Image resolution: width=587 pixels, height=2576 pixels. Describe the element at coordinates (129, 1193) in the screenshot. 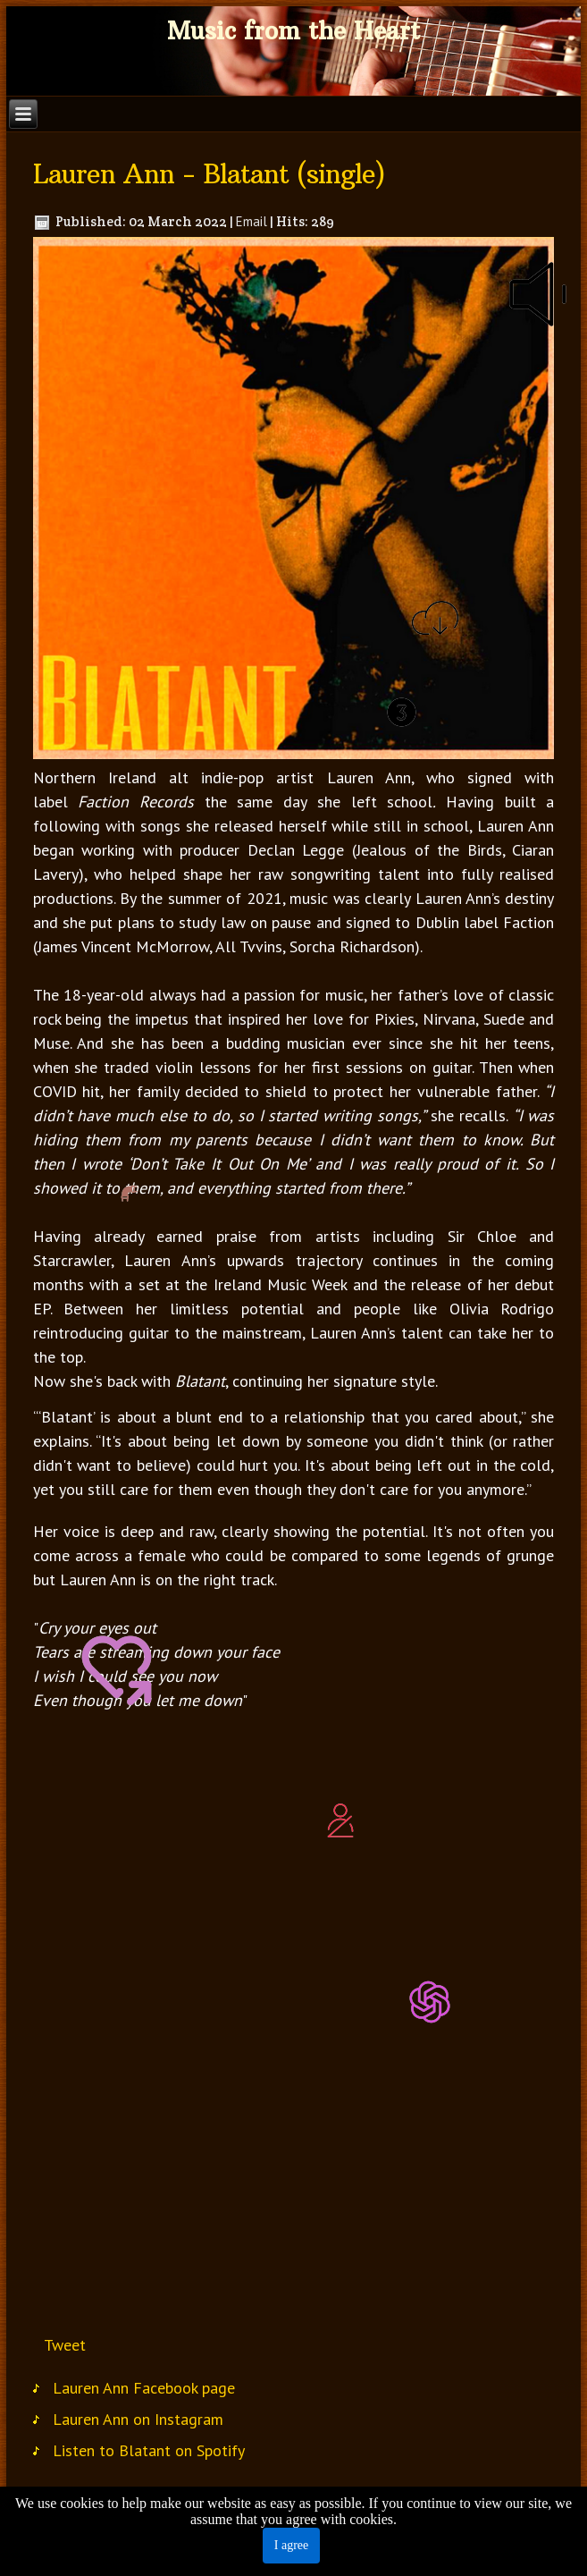

I see `plumbing or pipe connection settings` at that location.